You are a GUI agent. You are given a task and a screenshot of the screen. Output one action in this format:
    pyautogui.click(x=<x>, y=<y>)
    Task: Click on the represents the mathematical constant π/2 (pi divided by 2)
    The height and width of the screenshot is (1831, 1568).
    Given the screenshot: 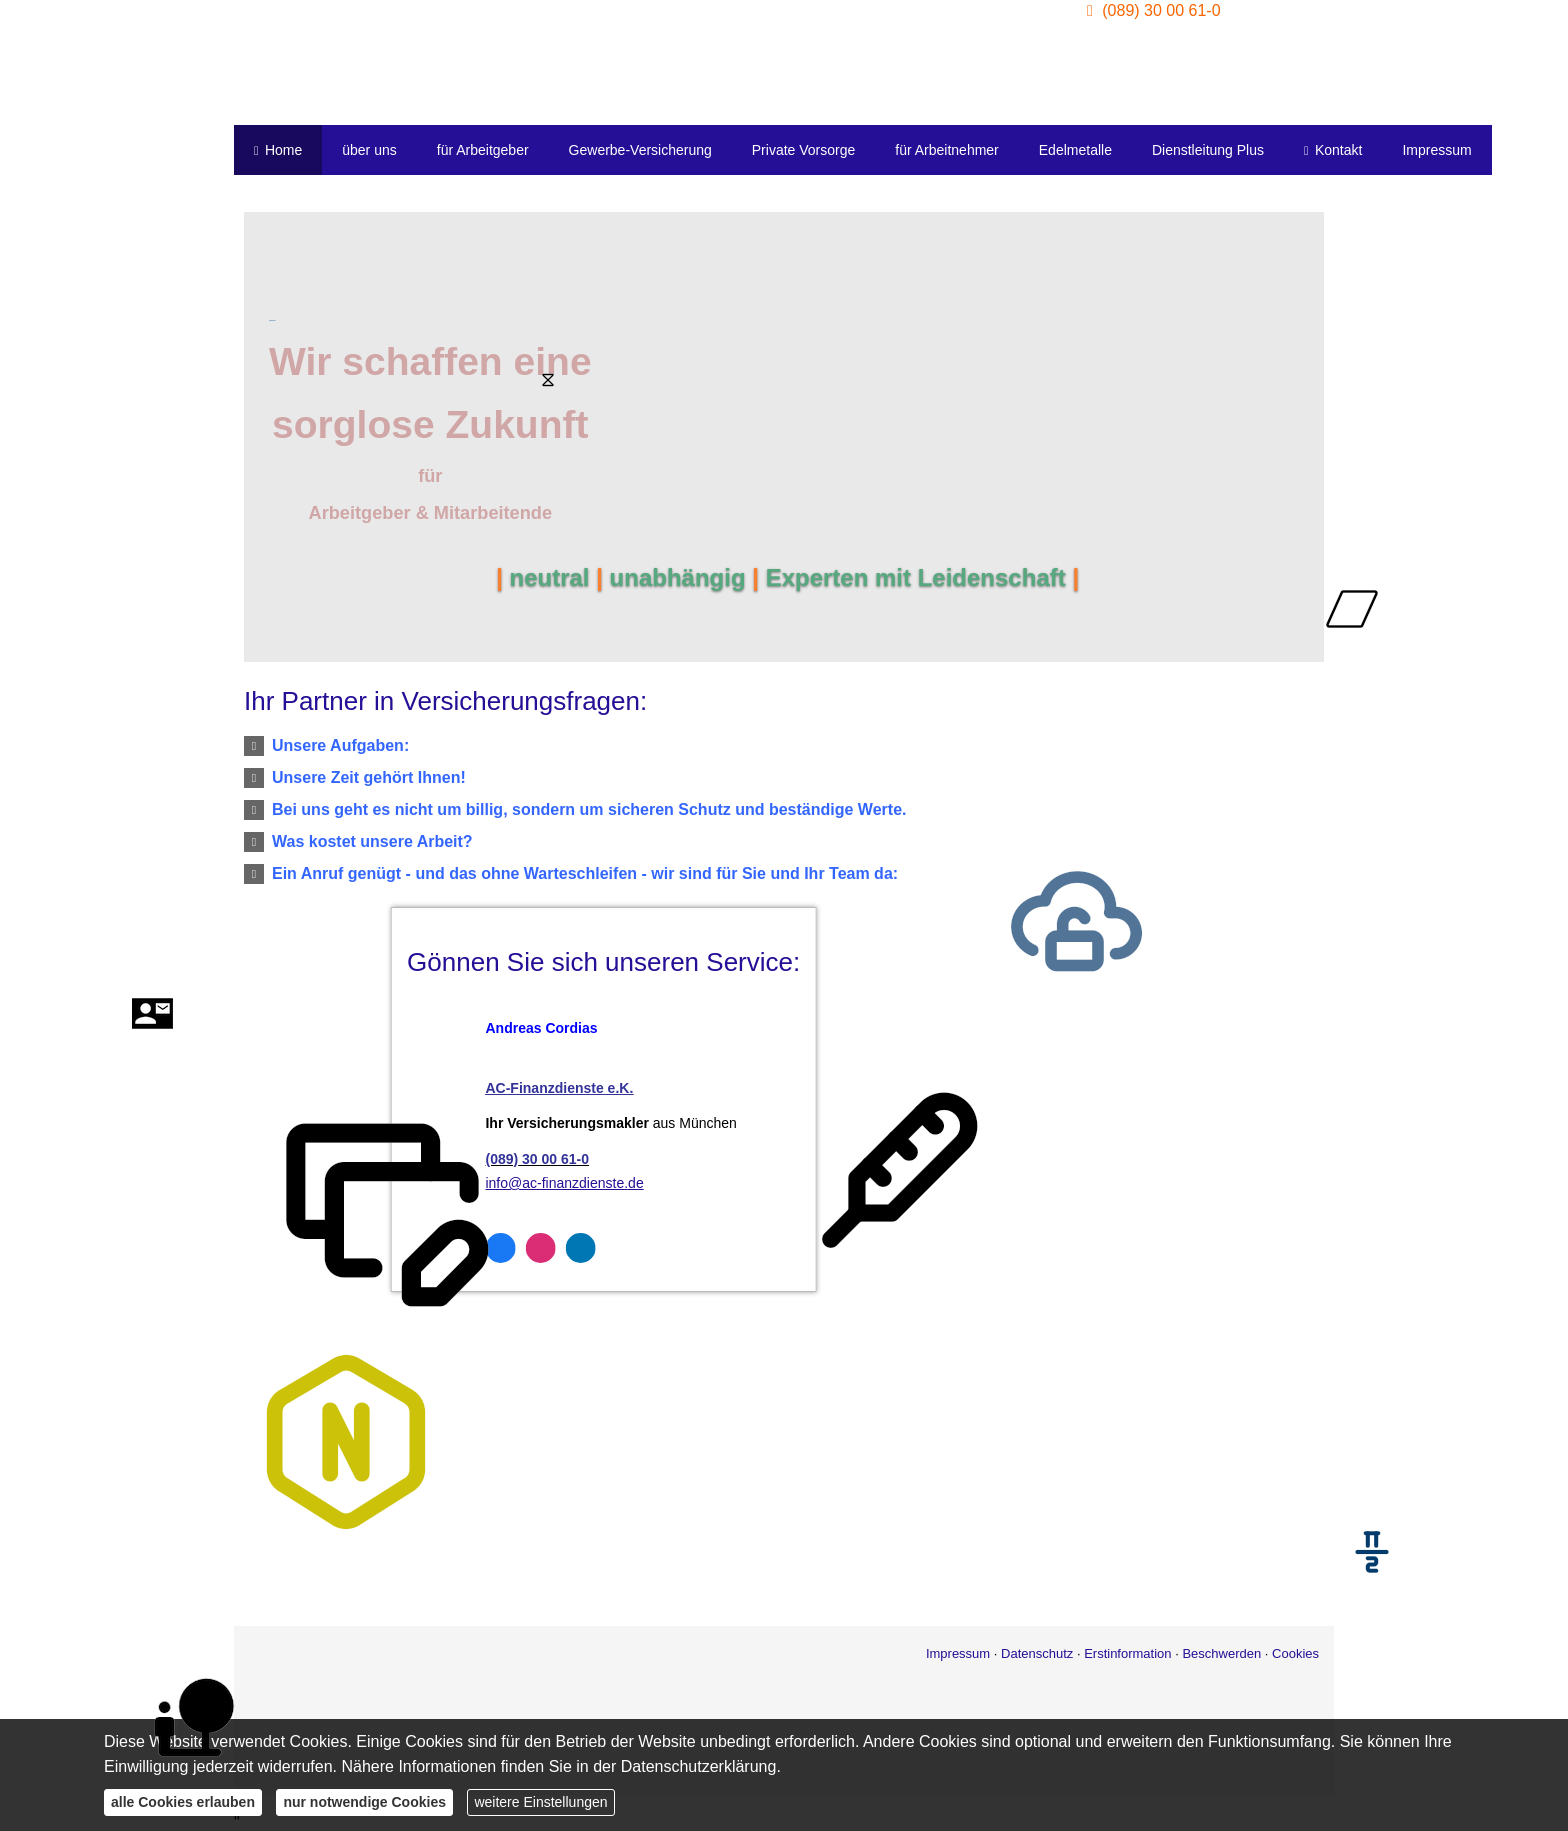 What is the action you would take?
    pyautogui.click(x=1372, y=1552)
    